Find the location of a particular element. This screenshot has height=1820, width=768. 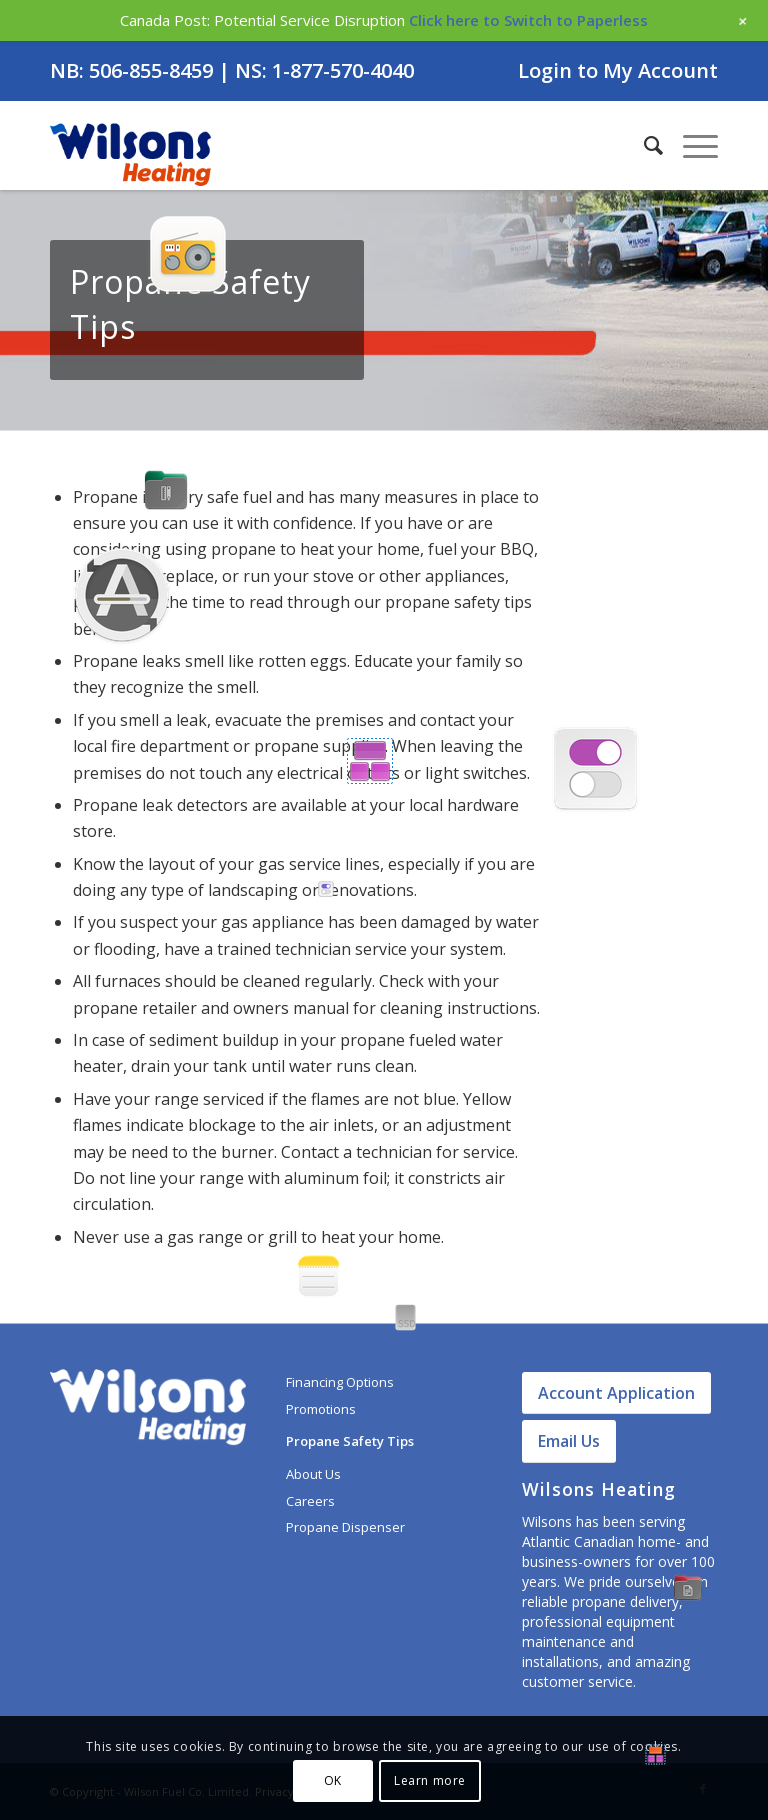

check for available software updates is located at coordinates (122, 595).